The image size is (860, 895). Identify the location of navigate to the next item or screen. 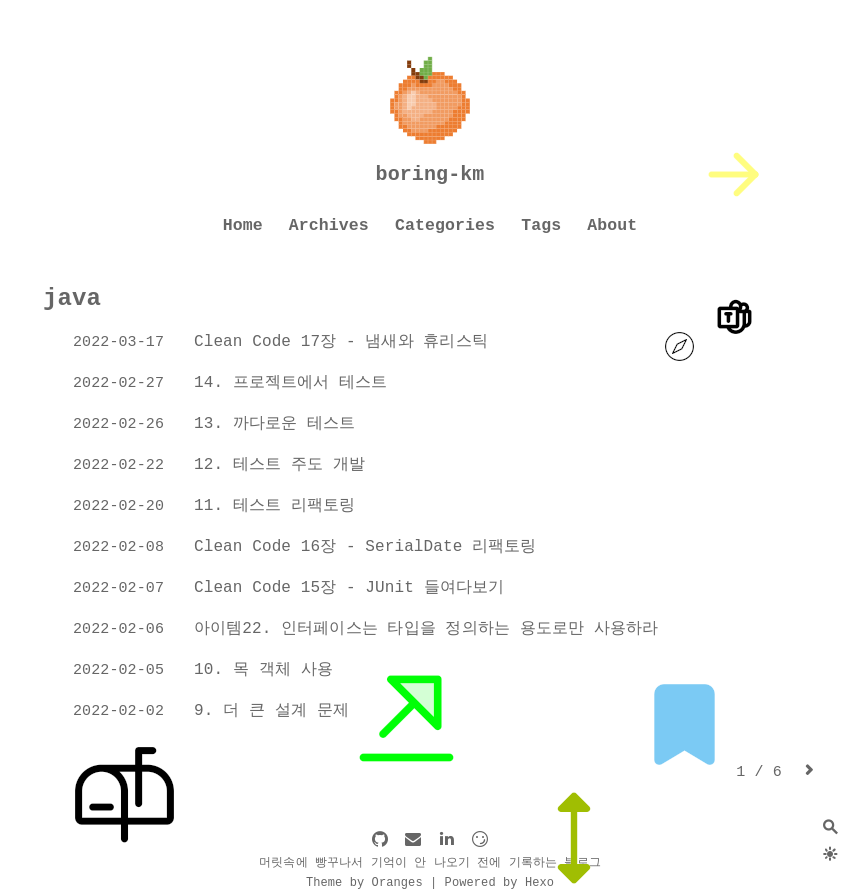
(733, 174).